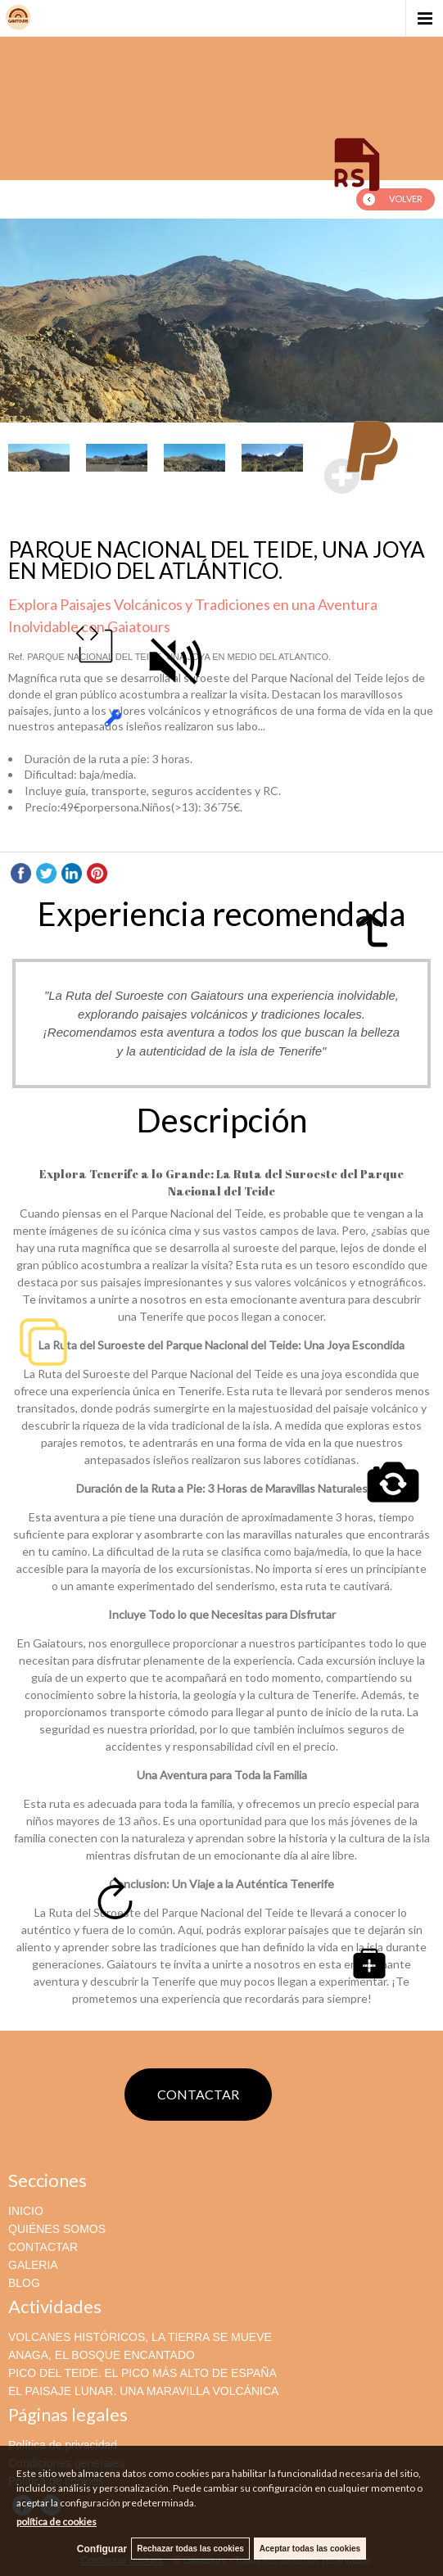 The height and width of the screenshot is (2576, 443). Describe the element at coordinates (96, 646) in the screenshot. I see `insert a code block or snippet` at that location.